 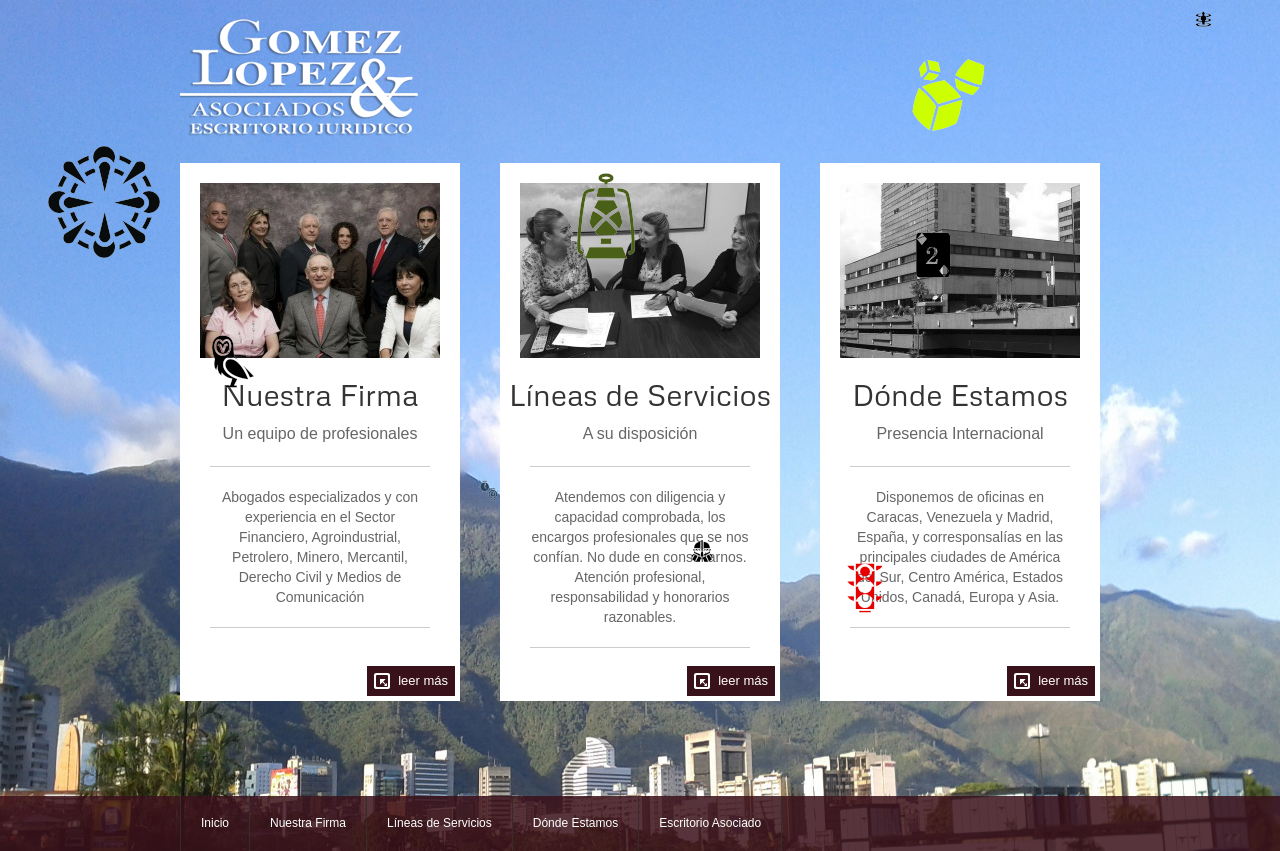 What do you see at coordinates (488, 490) in the screenshot?
I see `sync time across multiple devices` at bounding box center [488, 490].